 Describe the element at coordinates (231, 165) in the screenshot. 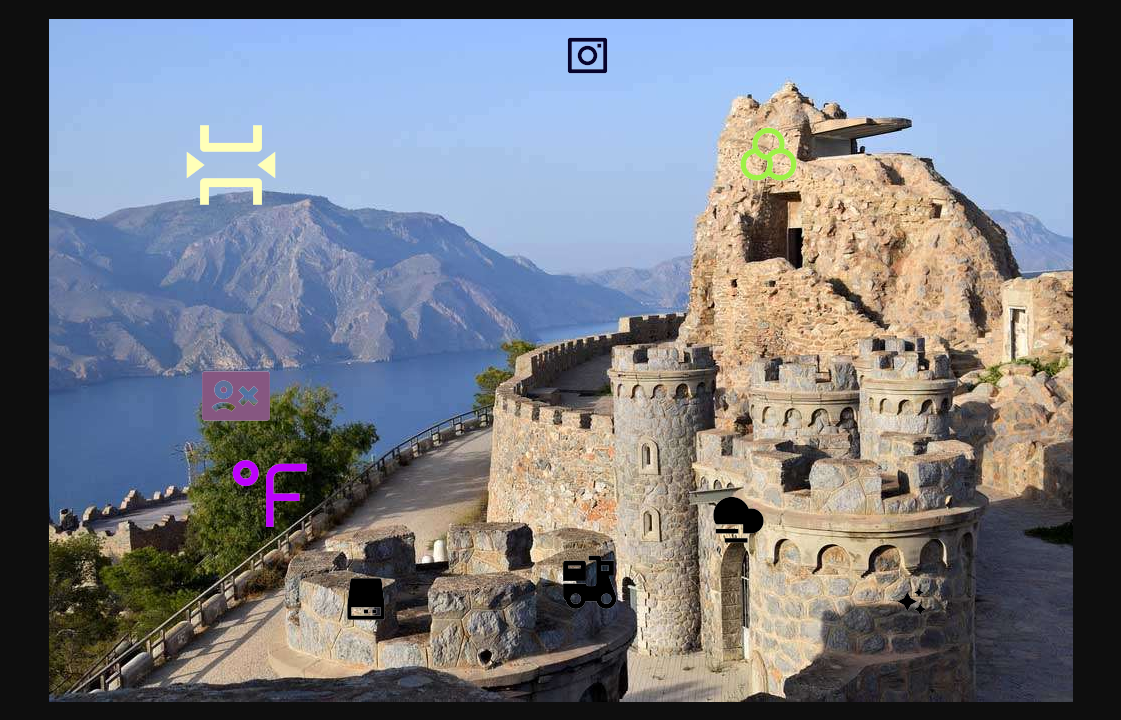

I see `insert a page break or section divider` at that location.